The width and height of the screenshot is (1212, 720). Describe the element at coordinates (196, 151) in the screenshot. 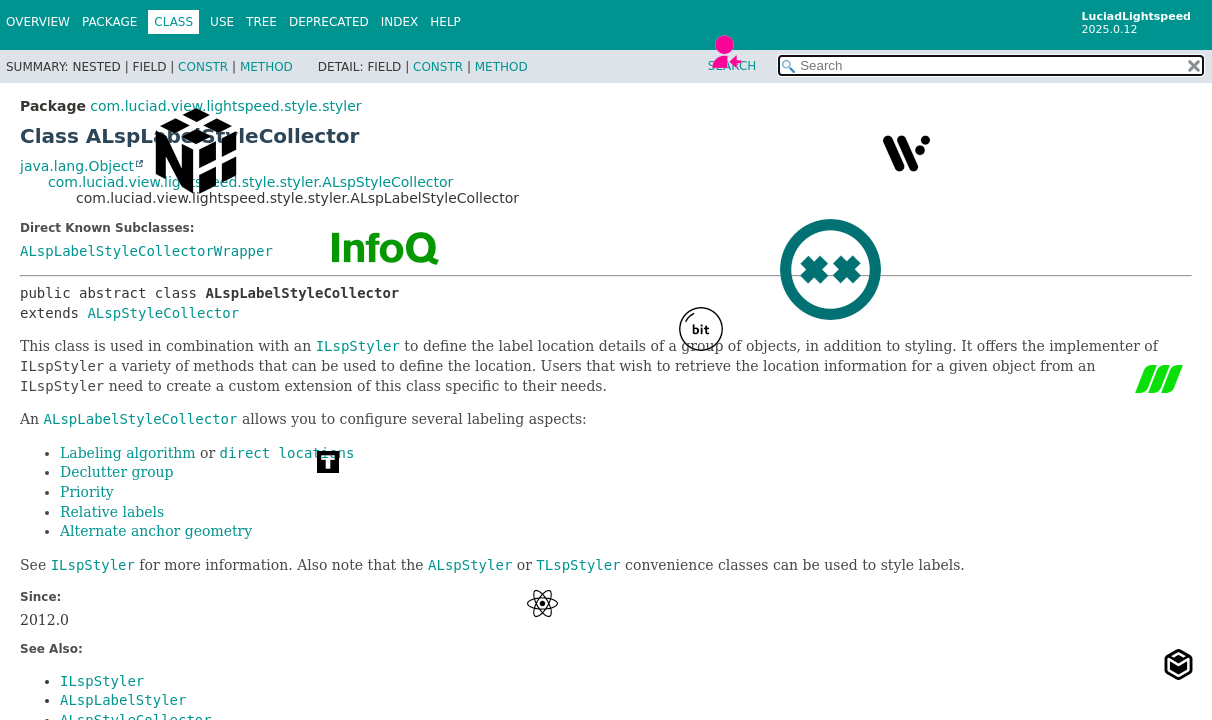

I see `NumPy library or package integration` at that location.